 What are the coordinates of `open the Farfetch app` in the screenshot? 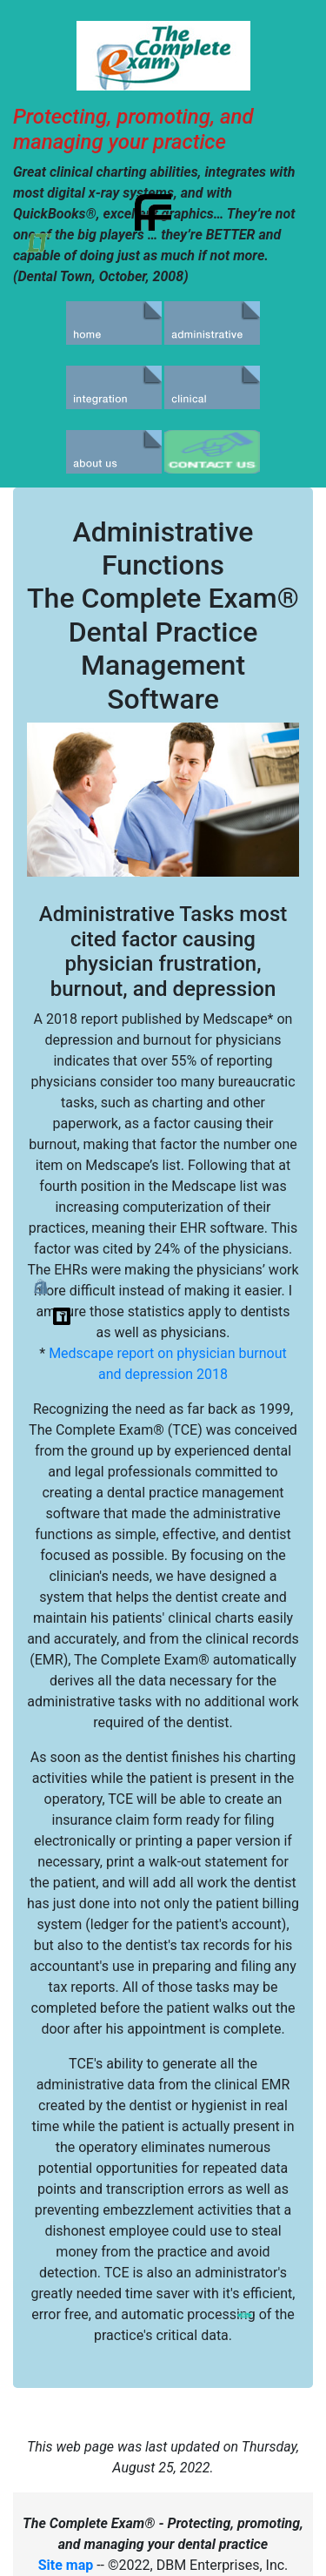 It's located at (153, 212).